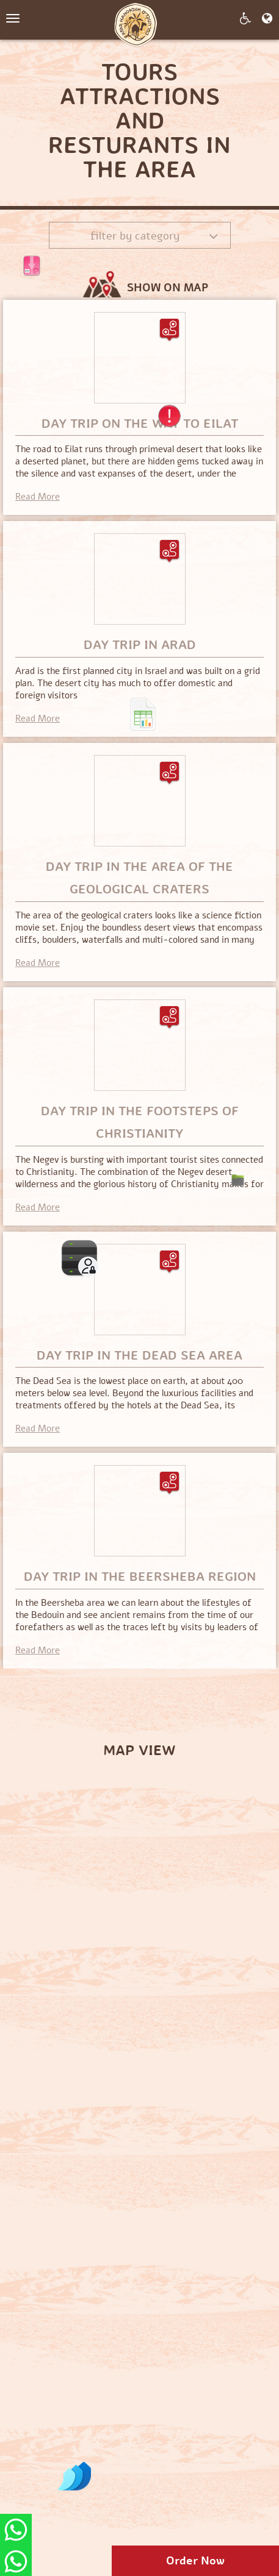 This screenshot has height=2576, width=279. I want to click on open a spreadsheet file, so click(143, 714).